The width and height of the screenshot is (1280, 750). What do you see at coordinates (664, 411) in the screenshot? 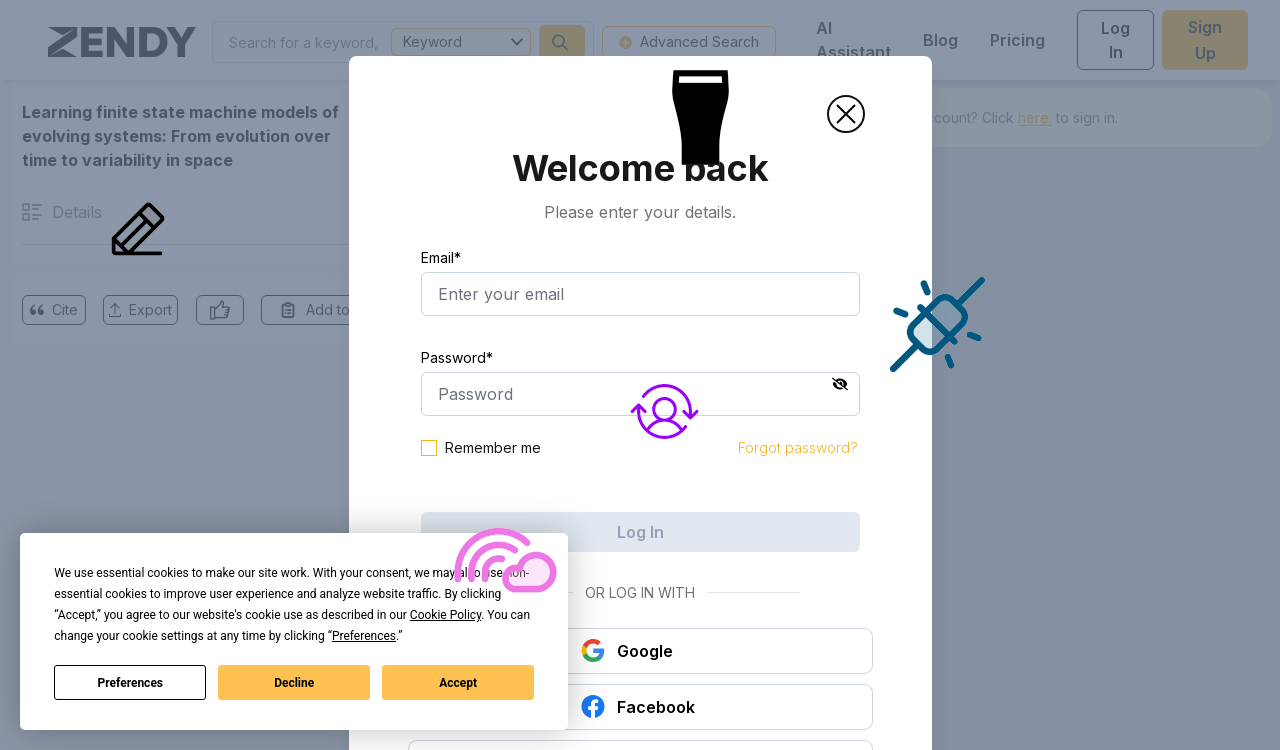
I see `switch between user accounts` at bounding box center [664, 411].